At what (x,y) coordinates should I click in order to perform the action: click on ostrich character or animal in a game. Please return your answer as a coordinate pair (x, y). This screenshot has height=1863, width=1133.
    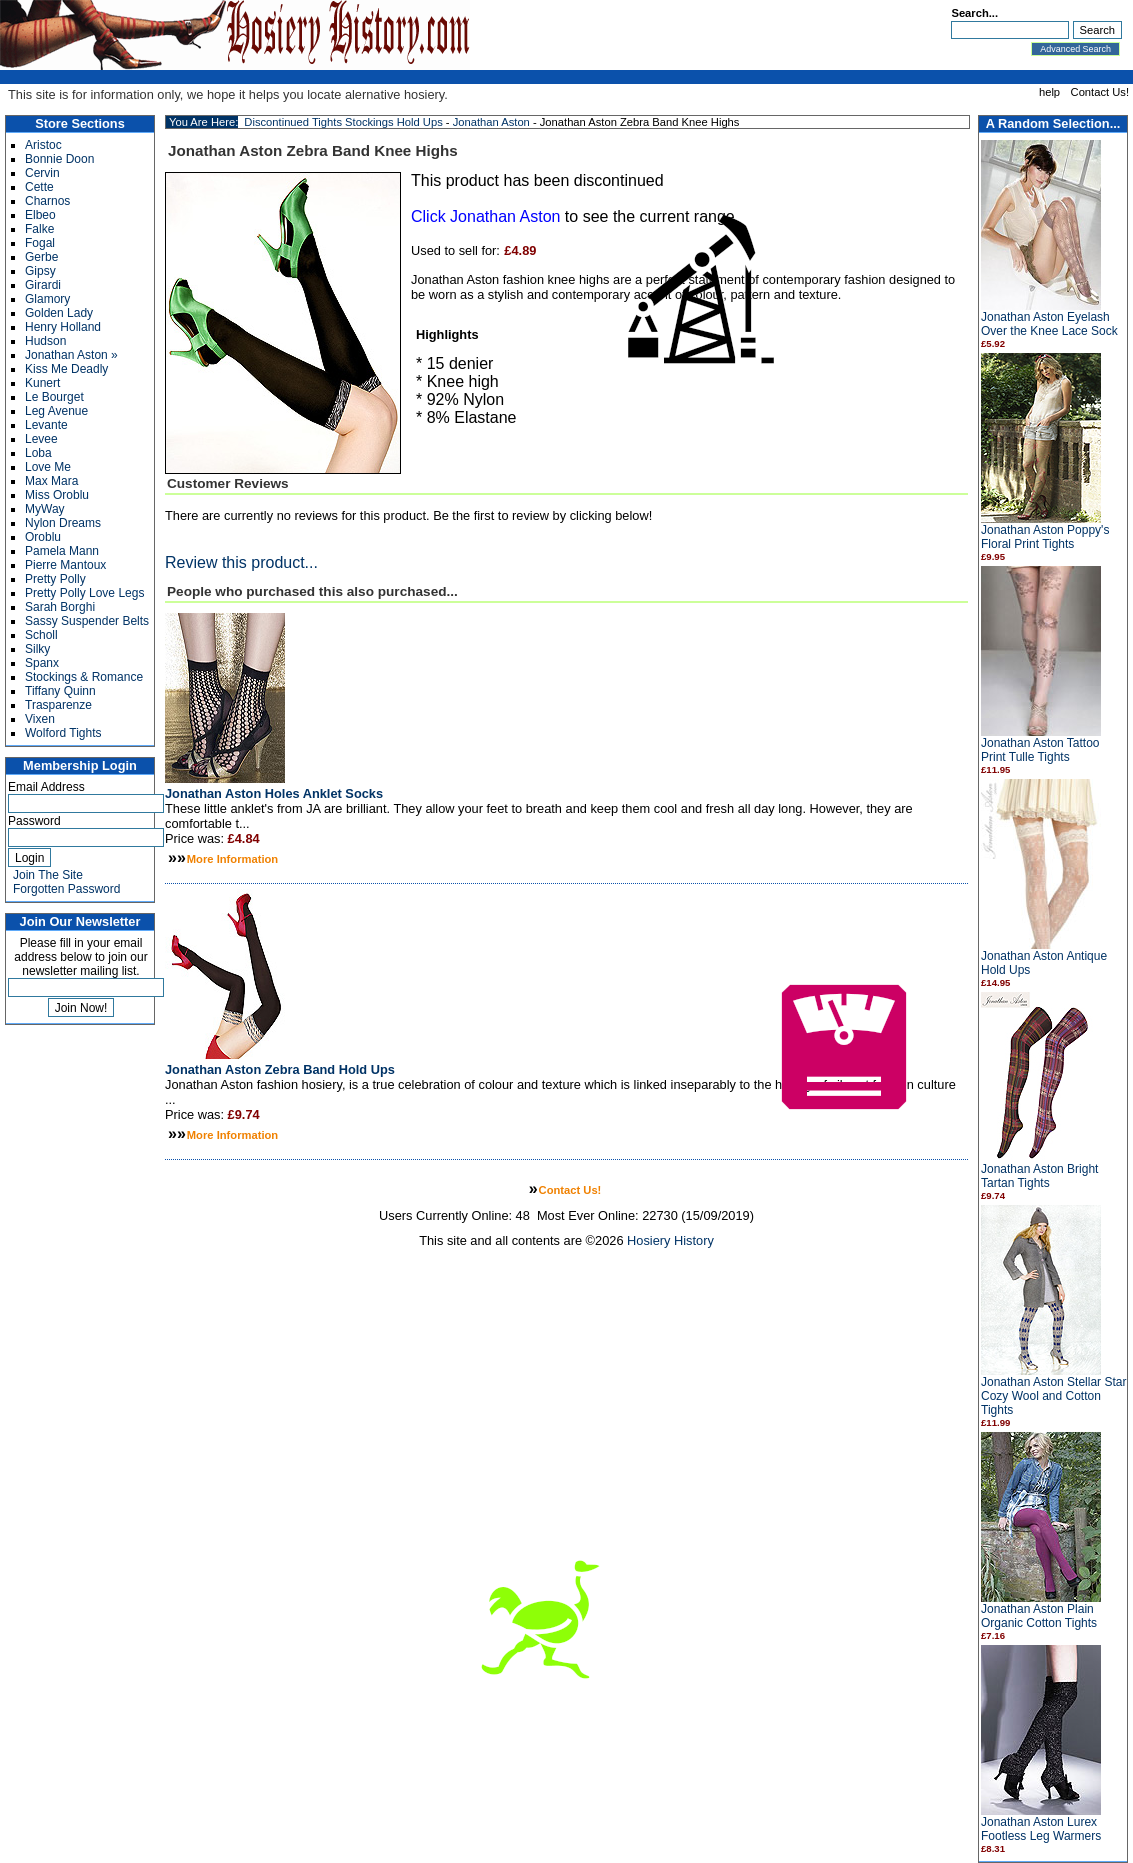
    Looking at the image, I should click on (540, 1619).